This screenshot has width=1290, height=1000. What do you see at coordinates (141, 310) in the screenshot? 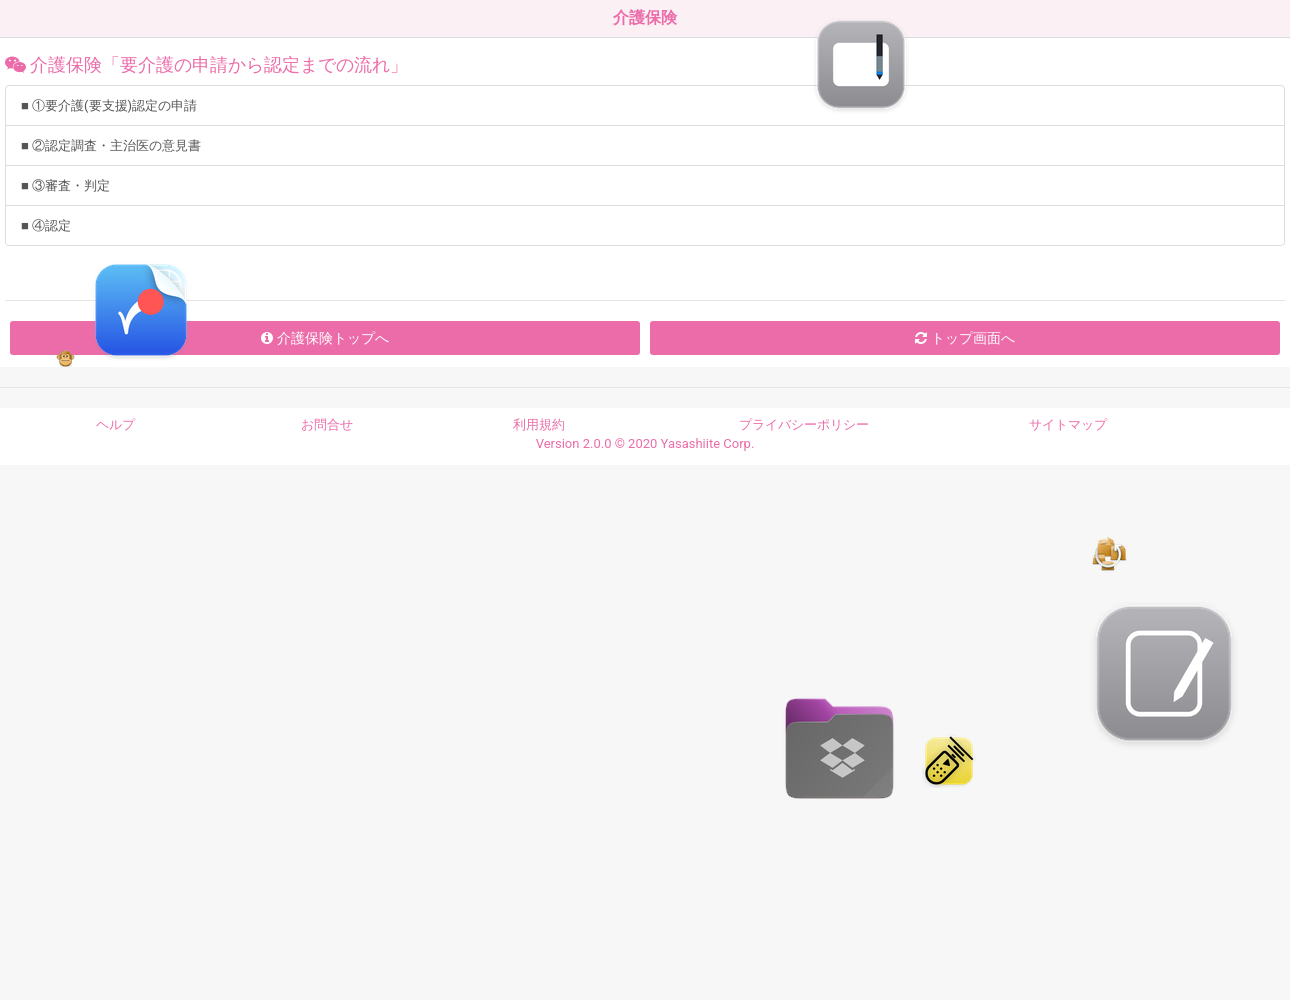
I see `open desktop animation preferences` at bounding box center [141, 310].